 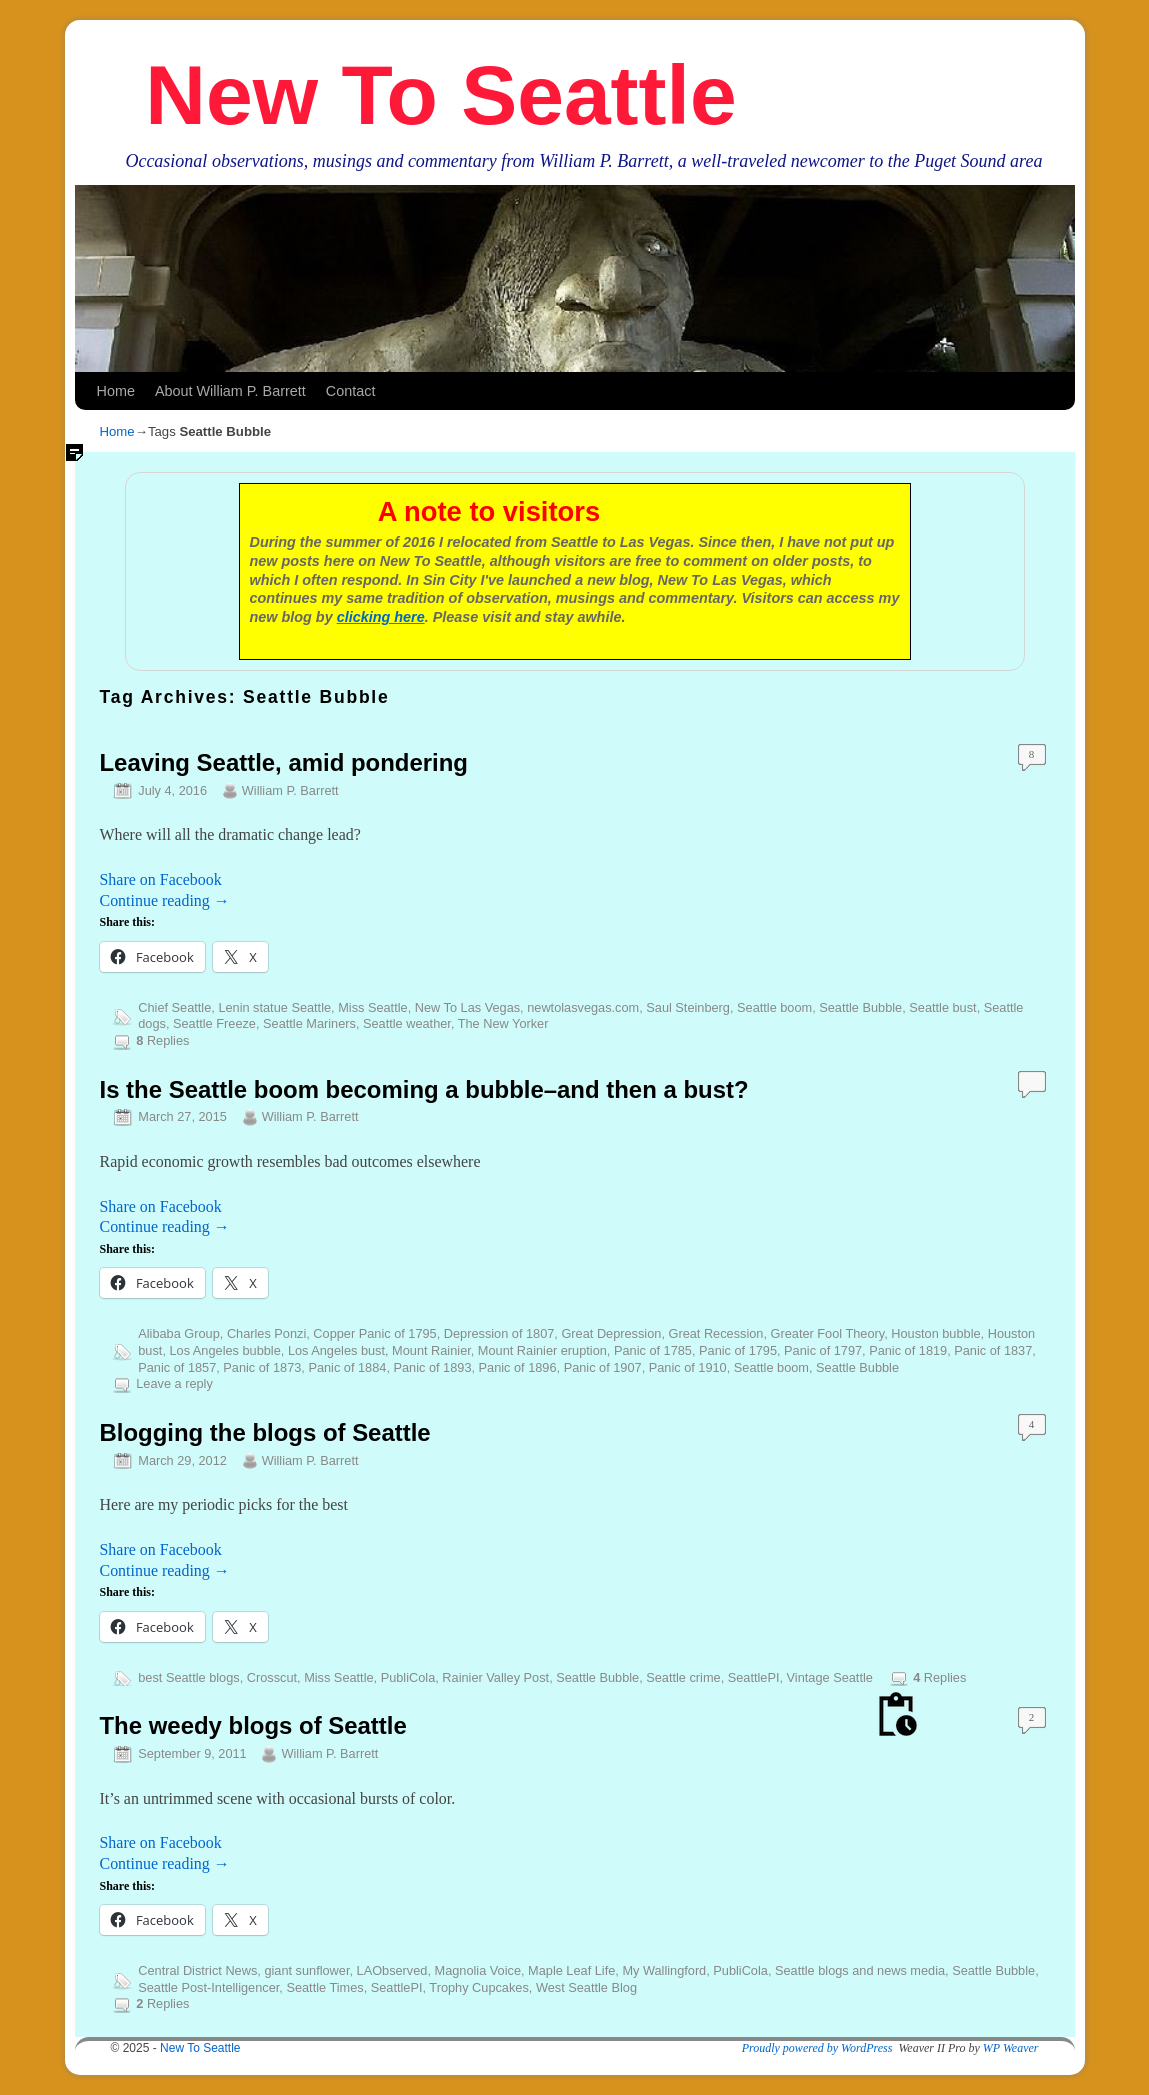 What do you see at coordinates (896, 1715) in the screenshot?
I see `view pending tasks or actions` at bounding box center [896, 1715].